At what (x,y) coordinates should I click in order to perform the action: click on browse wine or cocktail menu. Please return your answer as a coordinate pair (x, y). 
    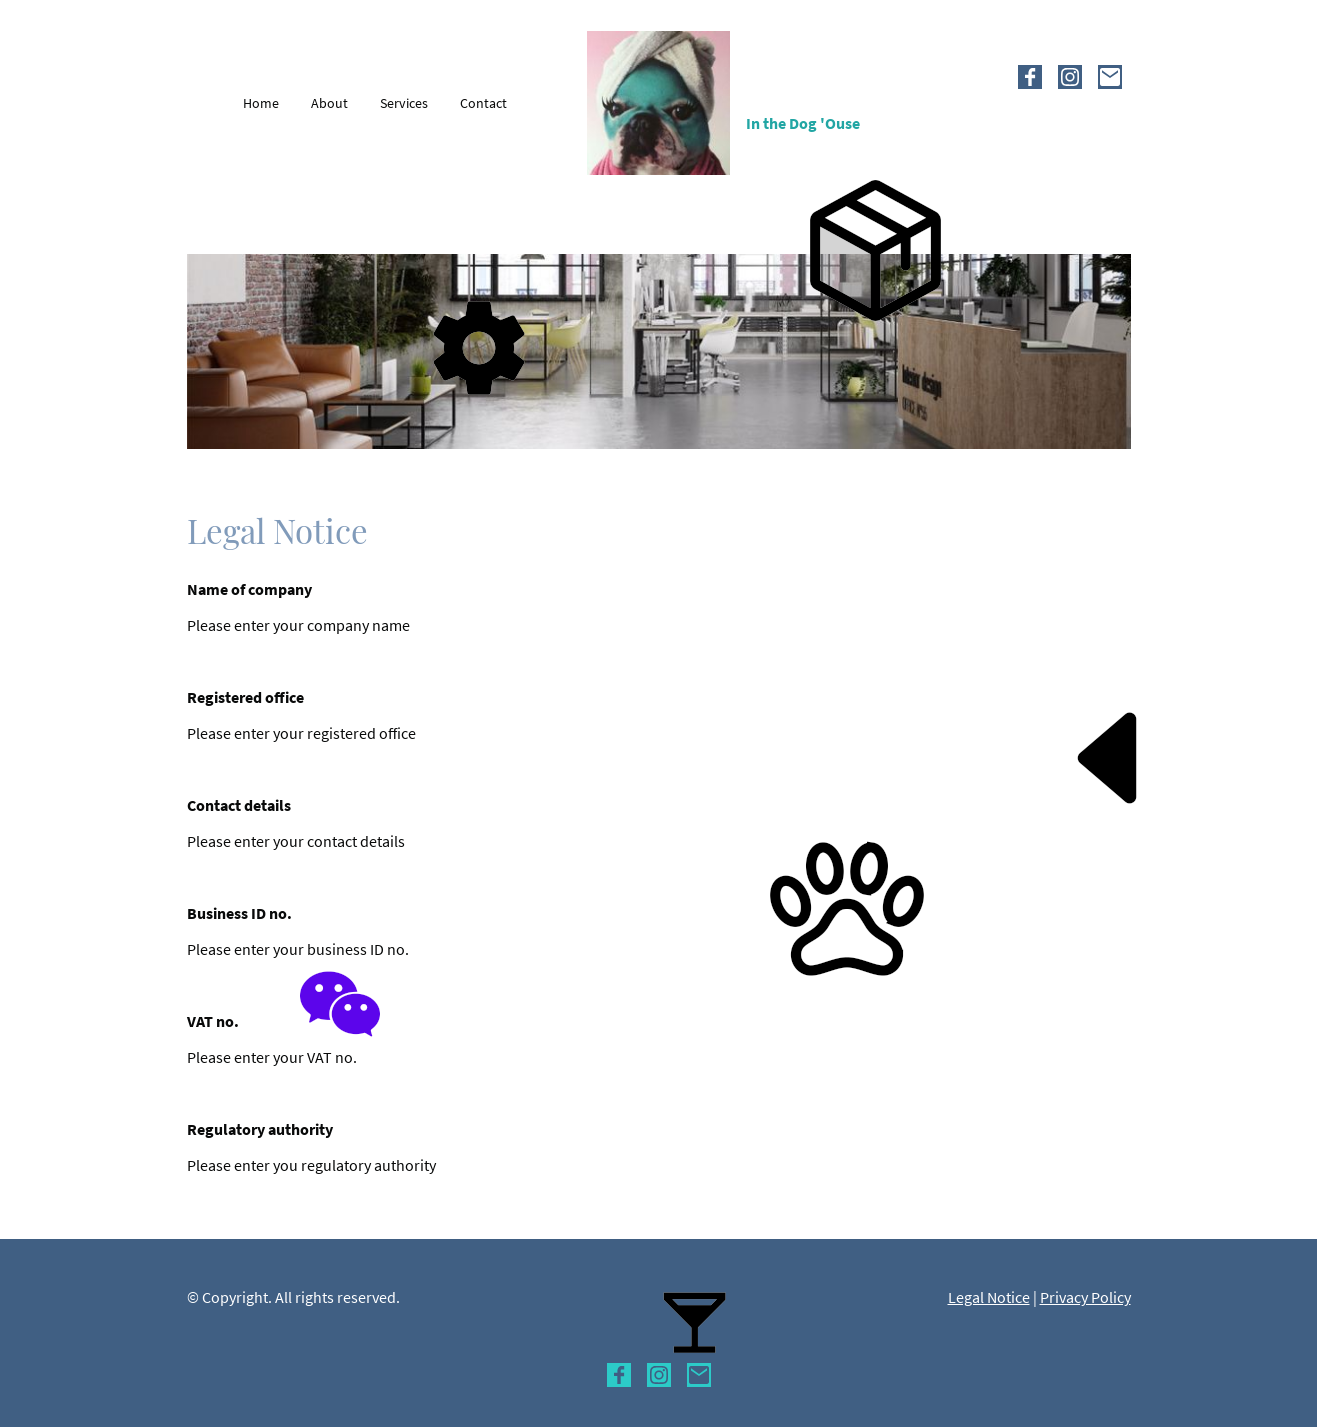
    Looking at the image, I should click on (694, 1322).